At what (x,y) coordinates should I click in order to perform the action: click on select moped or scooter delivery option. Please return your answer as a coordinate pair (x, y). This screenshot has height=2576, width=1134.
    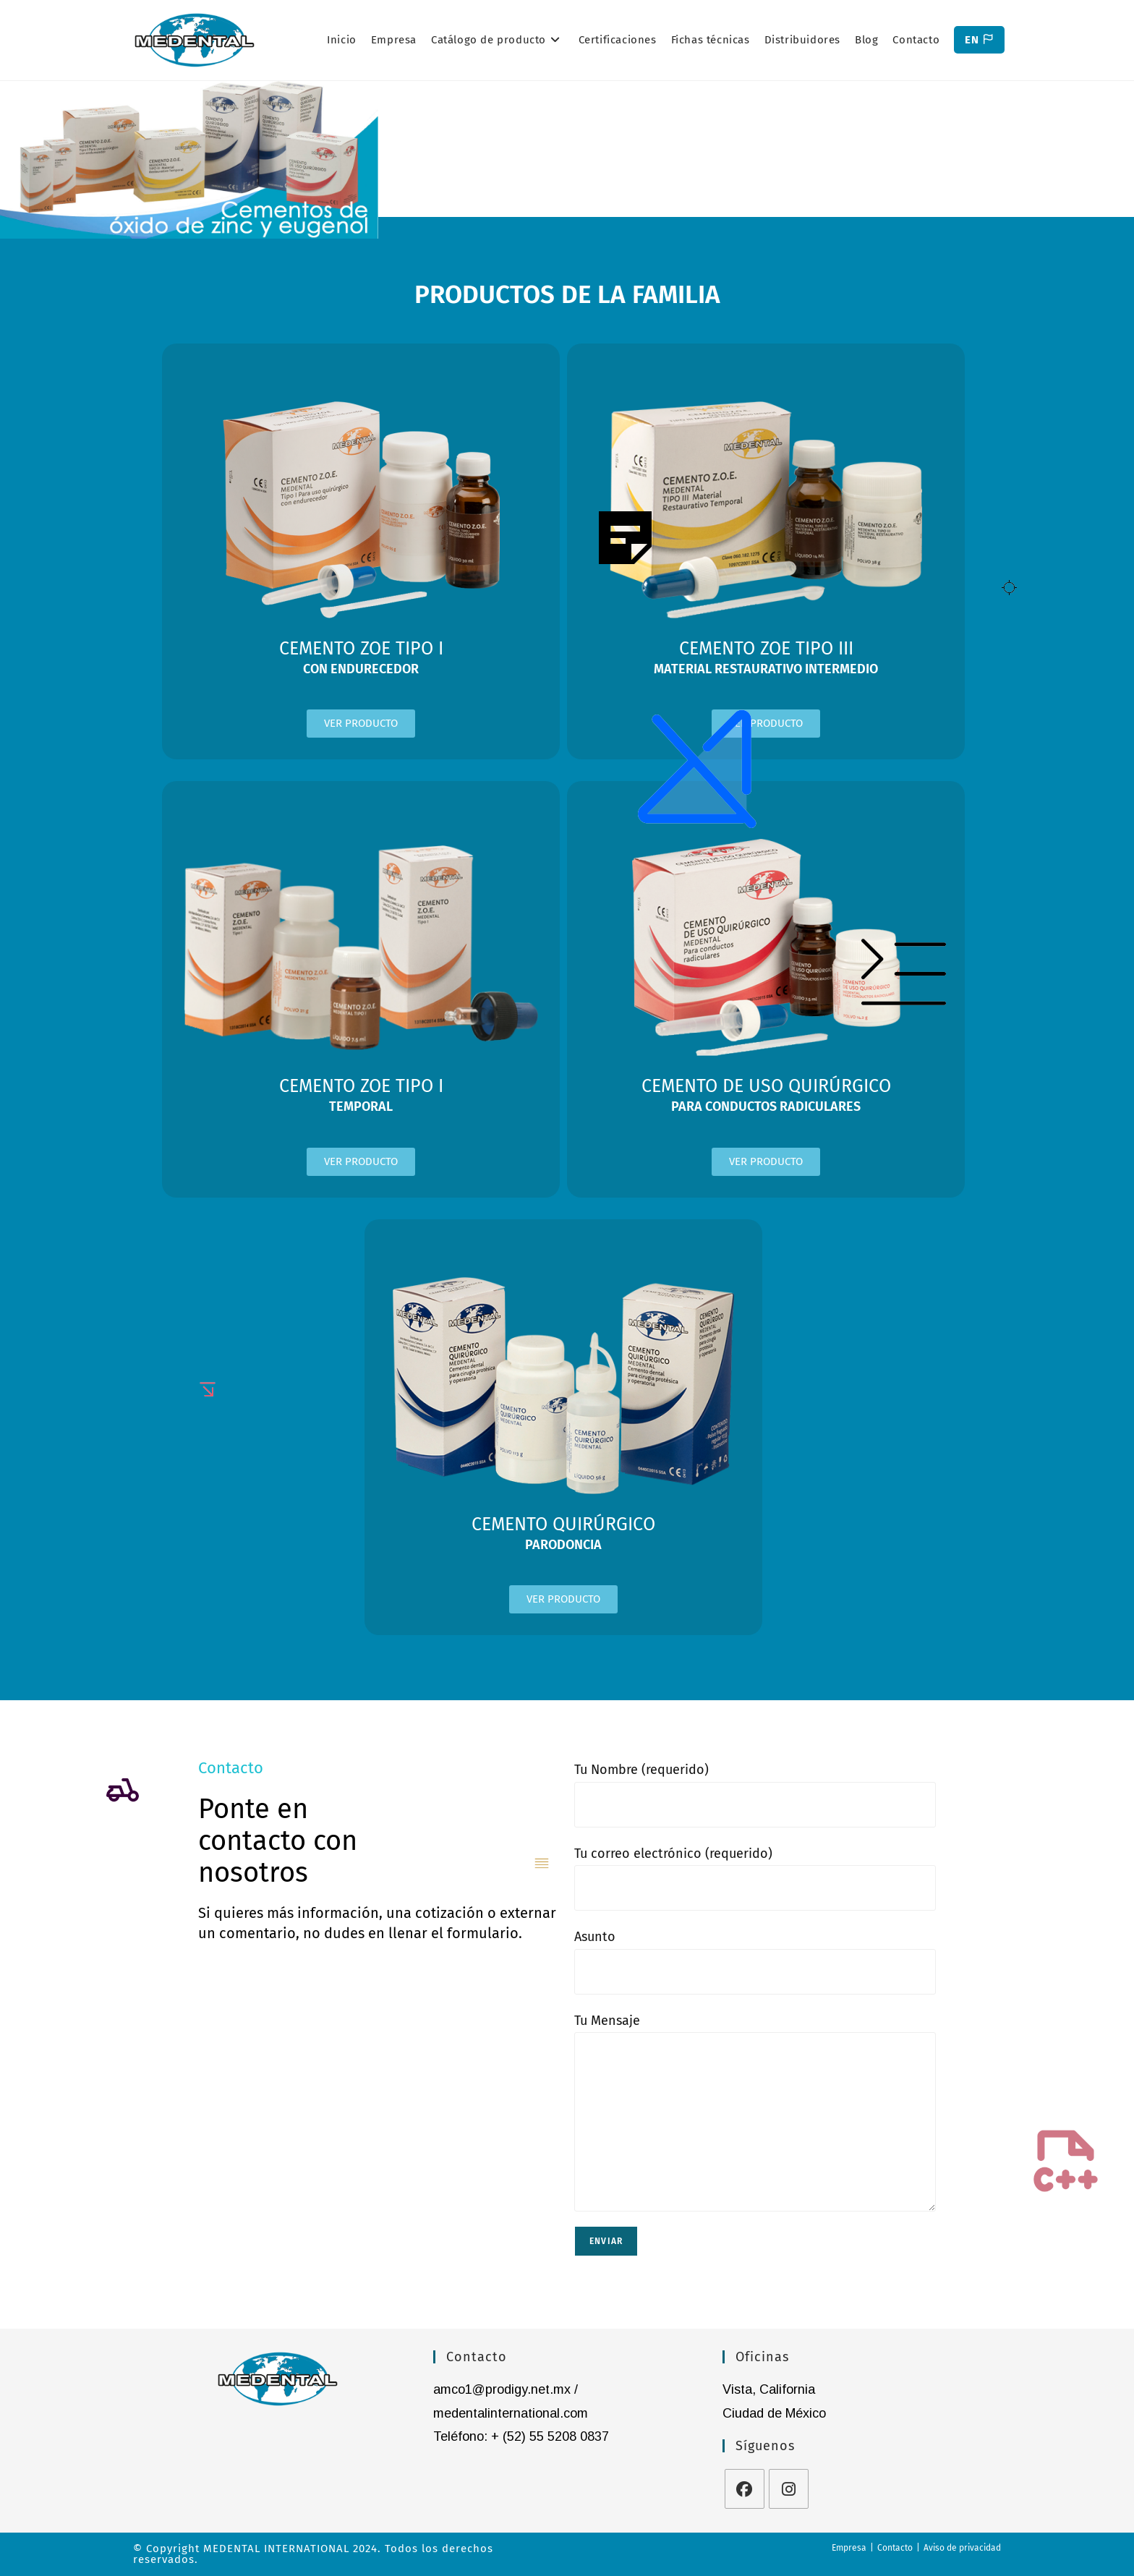
    Looking at the image, I should click on (122, 1791).